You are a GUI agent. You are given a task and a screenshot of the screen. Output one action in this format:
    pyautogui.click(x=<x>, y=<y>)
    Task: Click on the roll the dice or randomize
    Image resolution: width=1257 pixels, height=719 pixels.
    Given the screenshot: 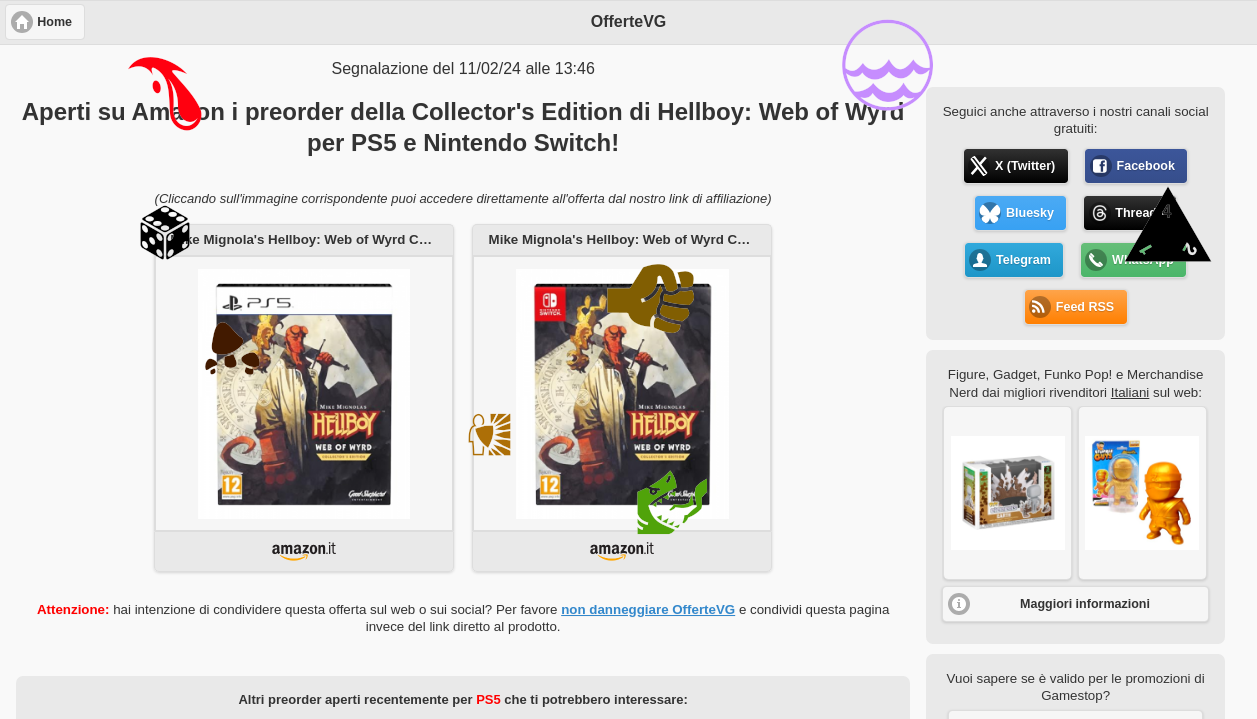 What is the action you would take?
    pyautogui.click(x=165, y=233)
    